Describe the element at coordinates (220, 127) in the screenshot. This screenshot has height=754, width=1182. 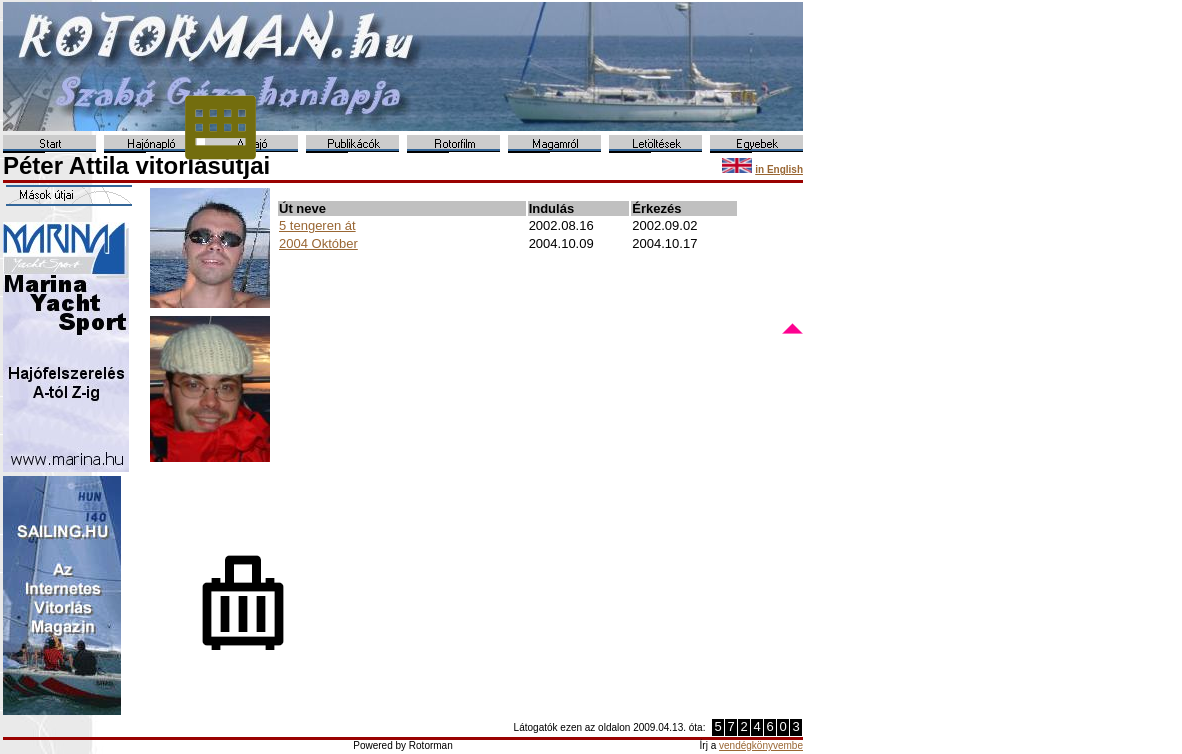
I see `open the on-screen keyboard` at that location.